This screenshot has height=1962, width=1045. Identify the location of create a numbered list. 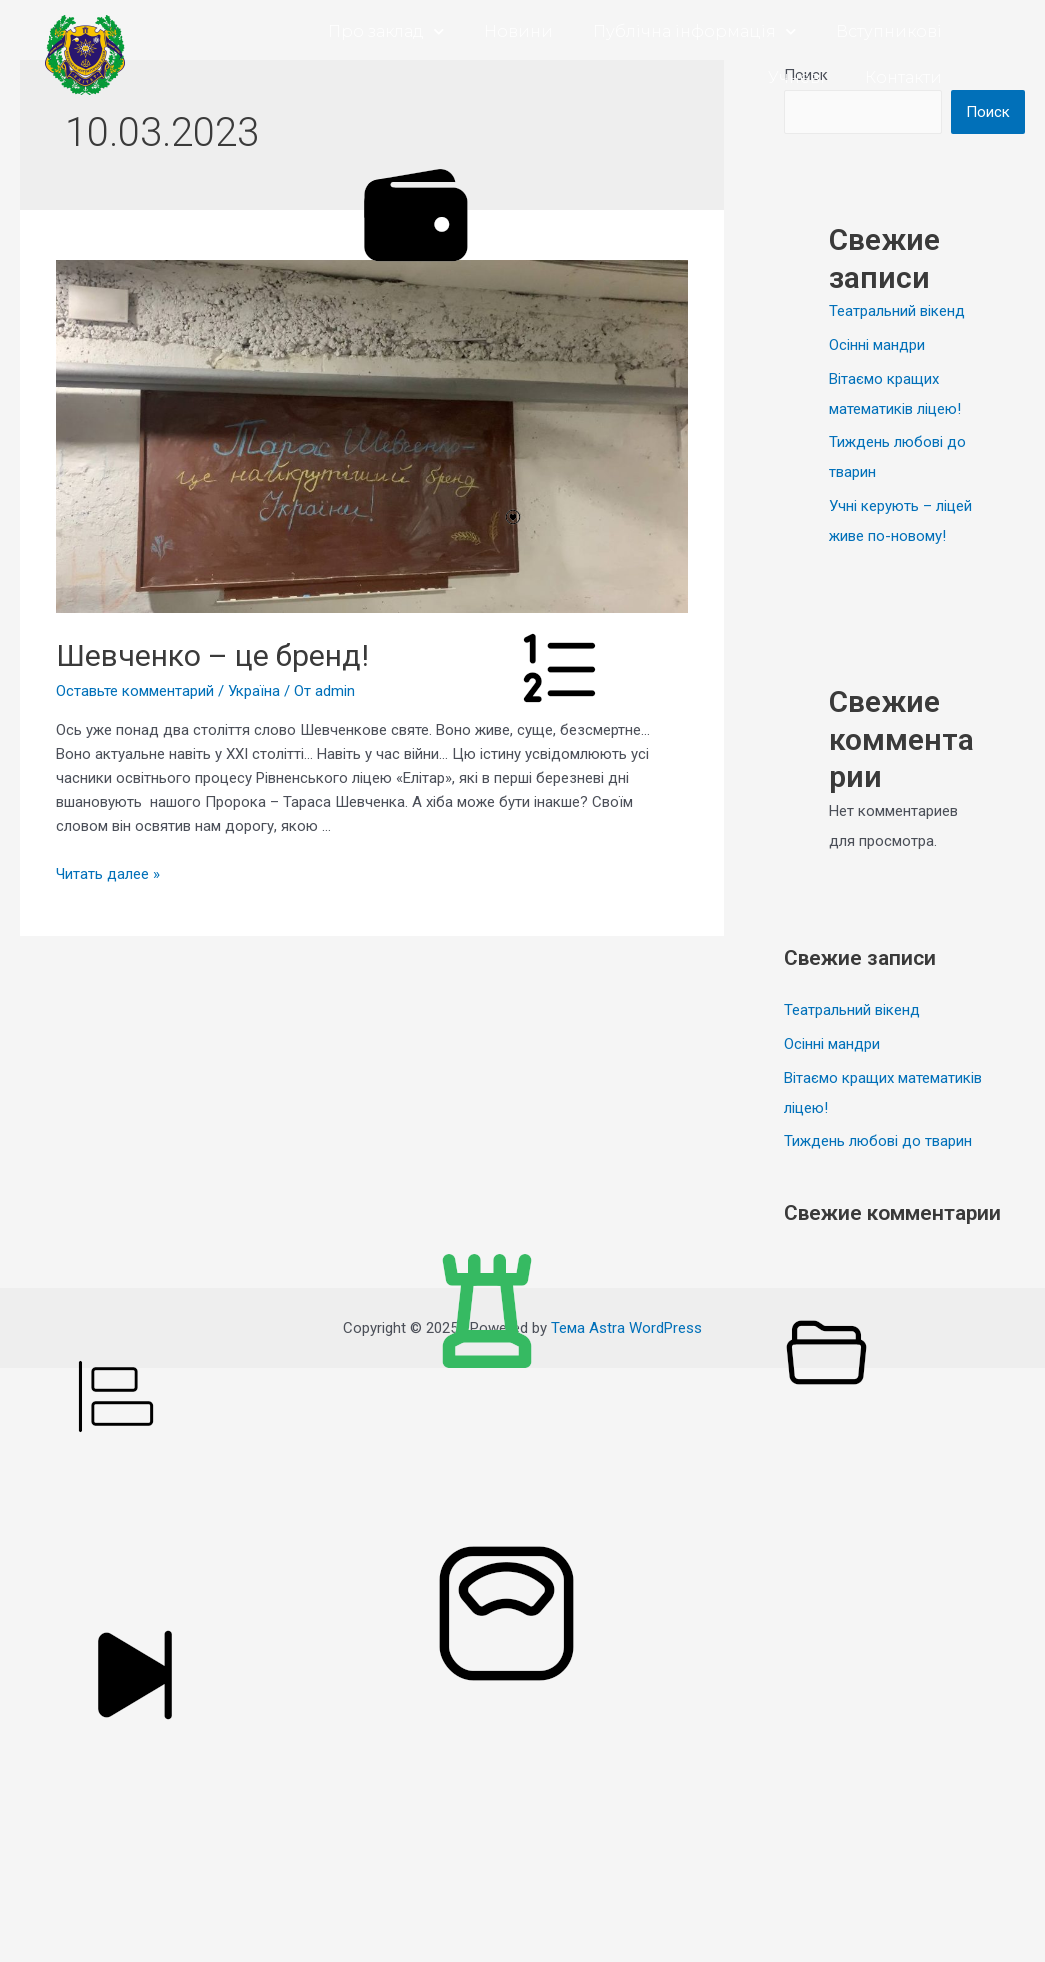
(559, 669).